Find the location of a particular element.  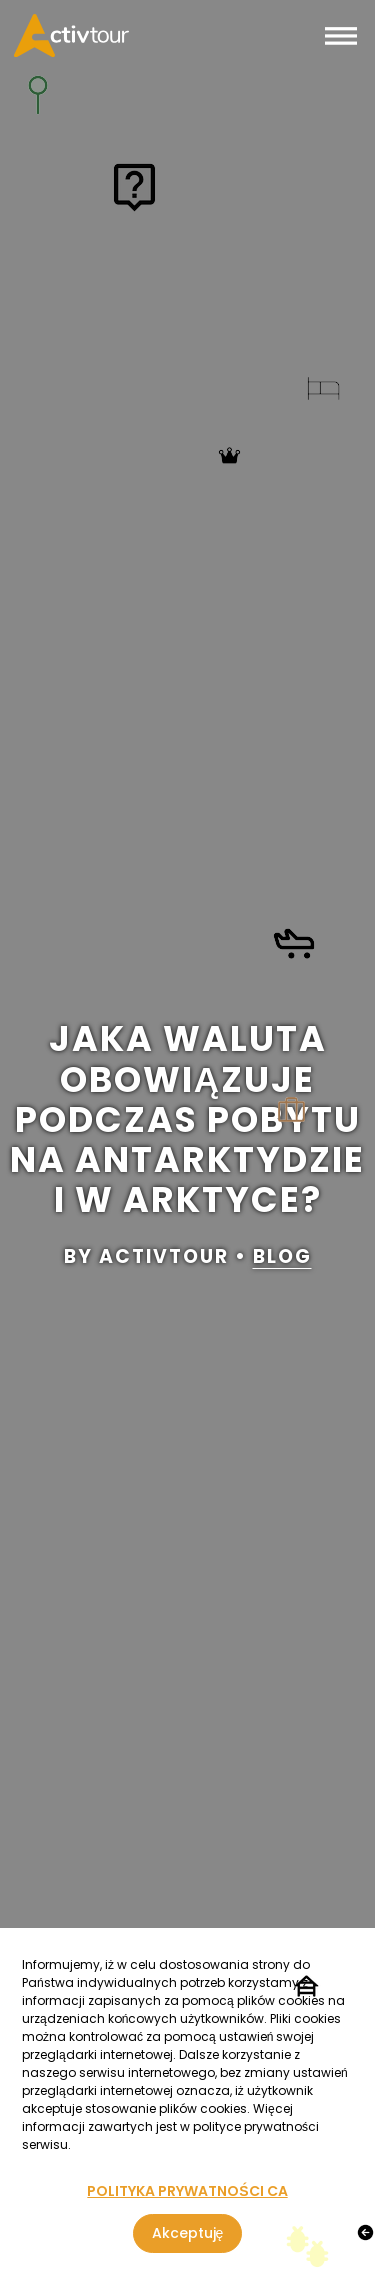

mark a location on a map is located at coordinates (38, 95).